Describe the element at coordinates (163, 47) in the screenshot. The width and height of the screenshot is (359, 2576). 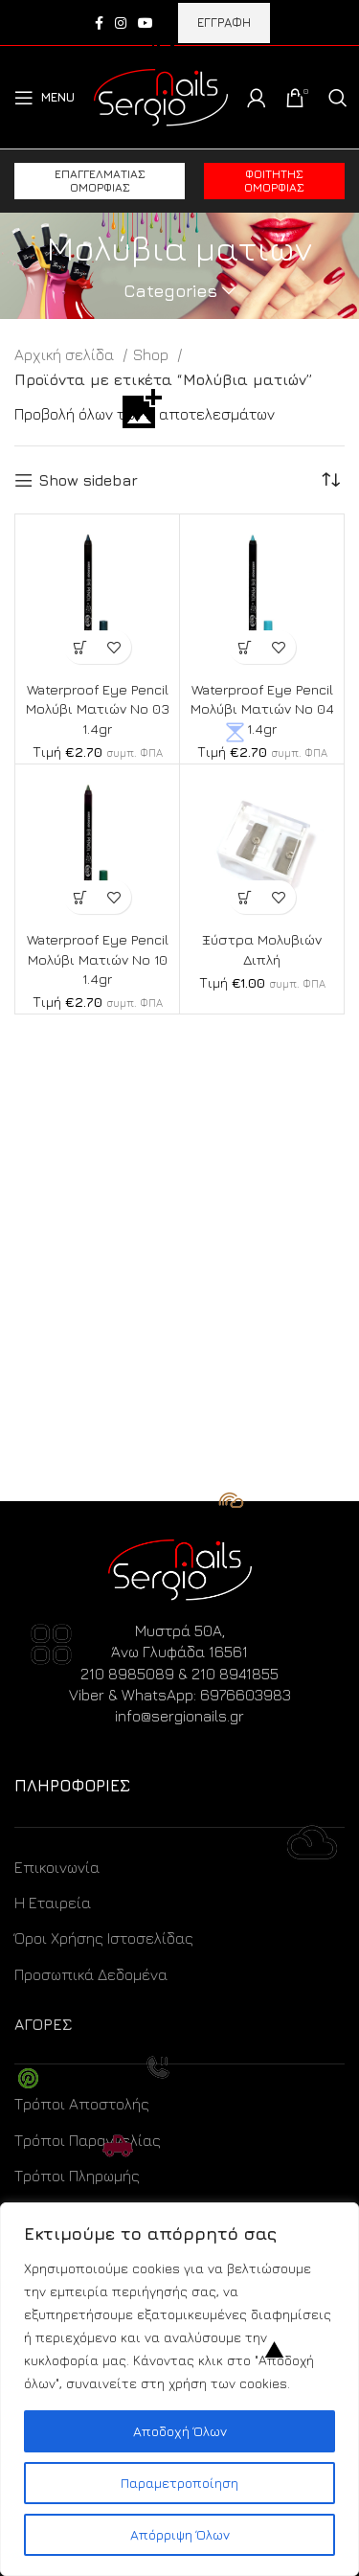
I see `add to queue` at that location.